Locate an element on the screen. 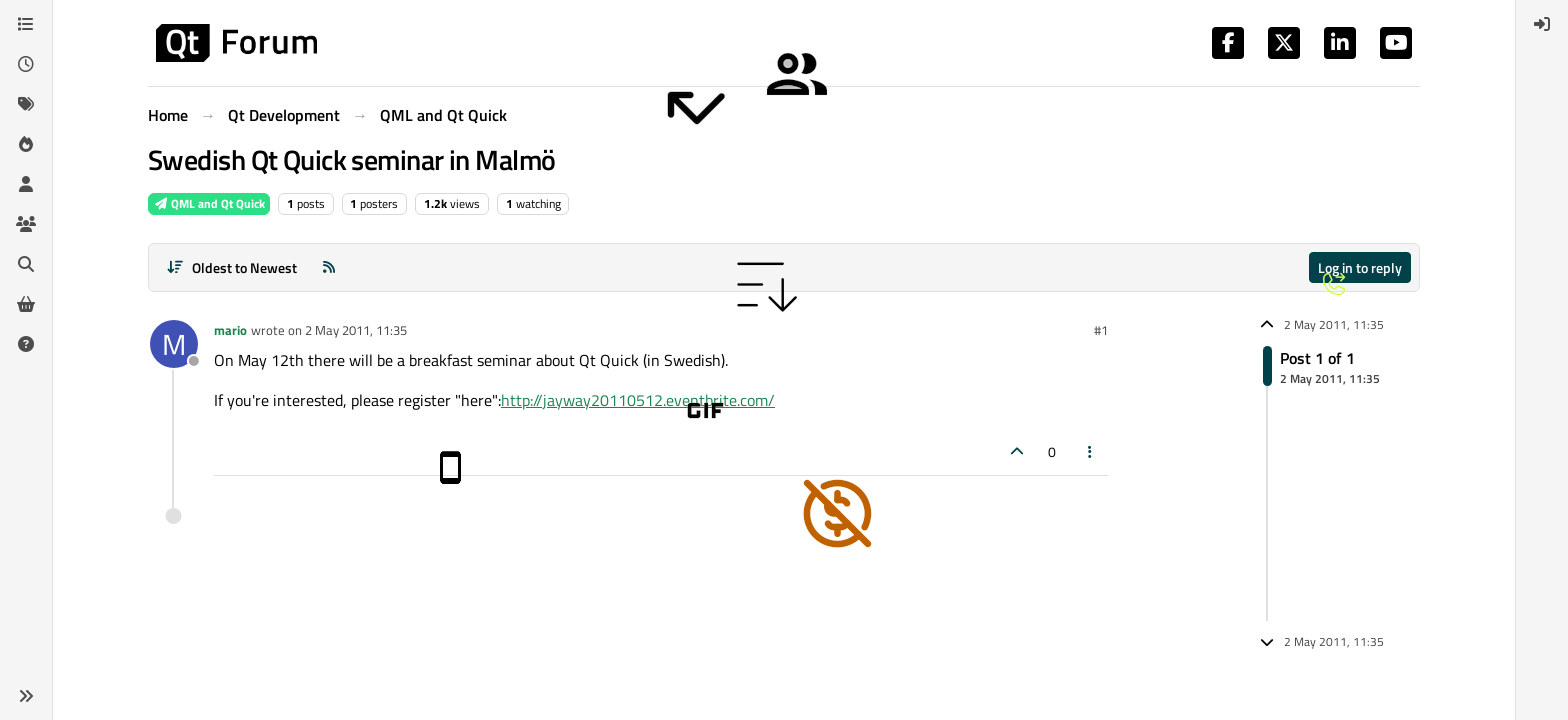  insert a GIF into a message or post is located at coordinates (705, 410).